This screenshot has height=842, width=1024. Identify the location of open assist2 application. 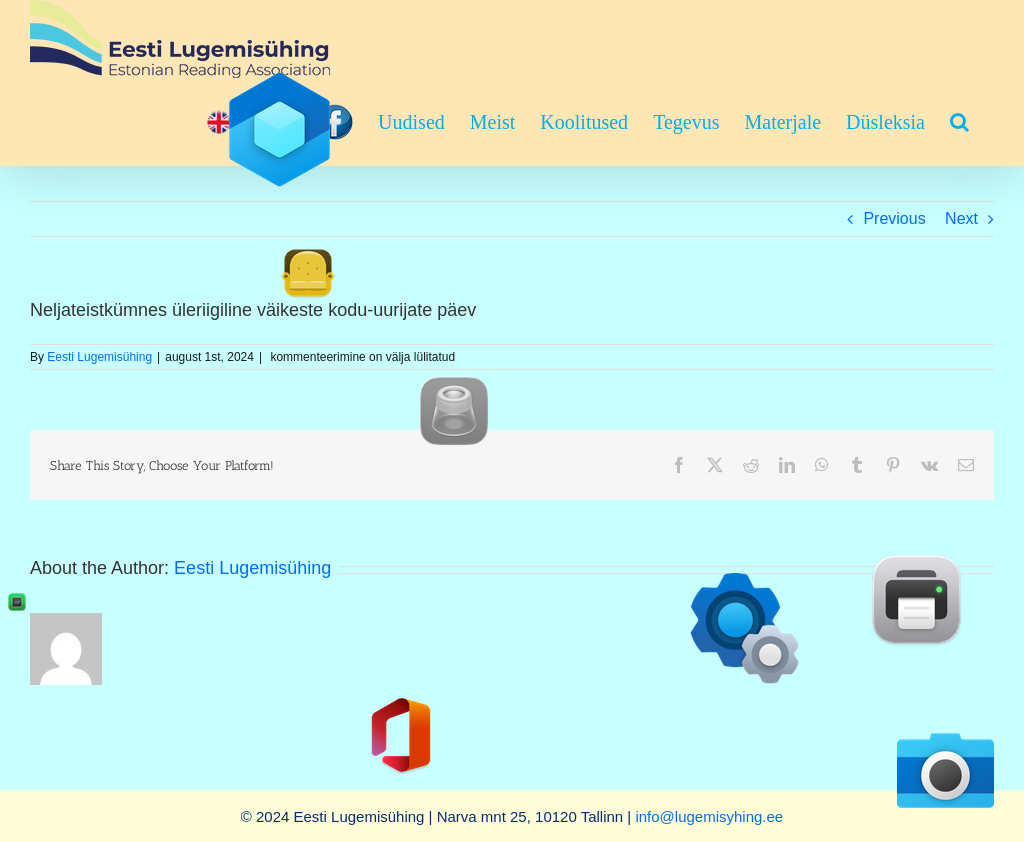
(279, 129).